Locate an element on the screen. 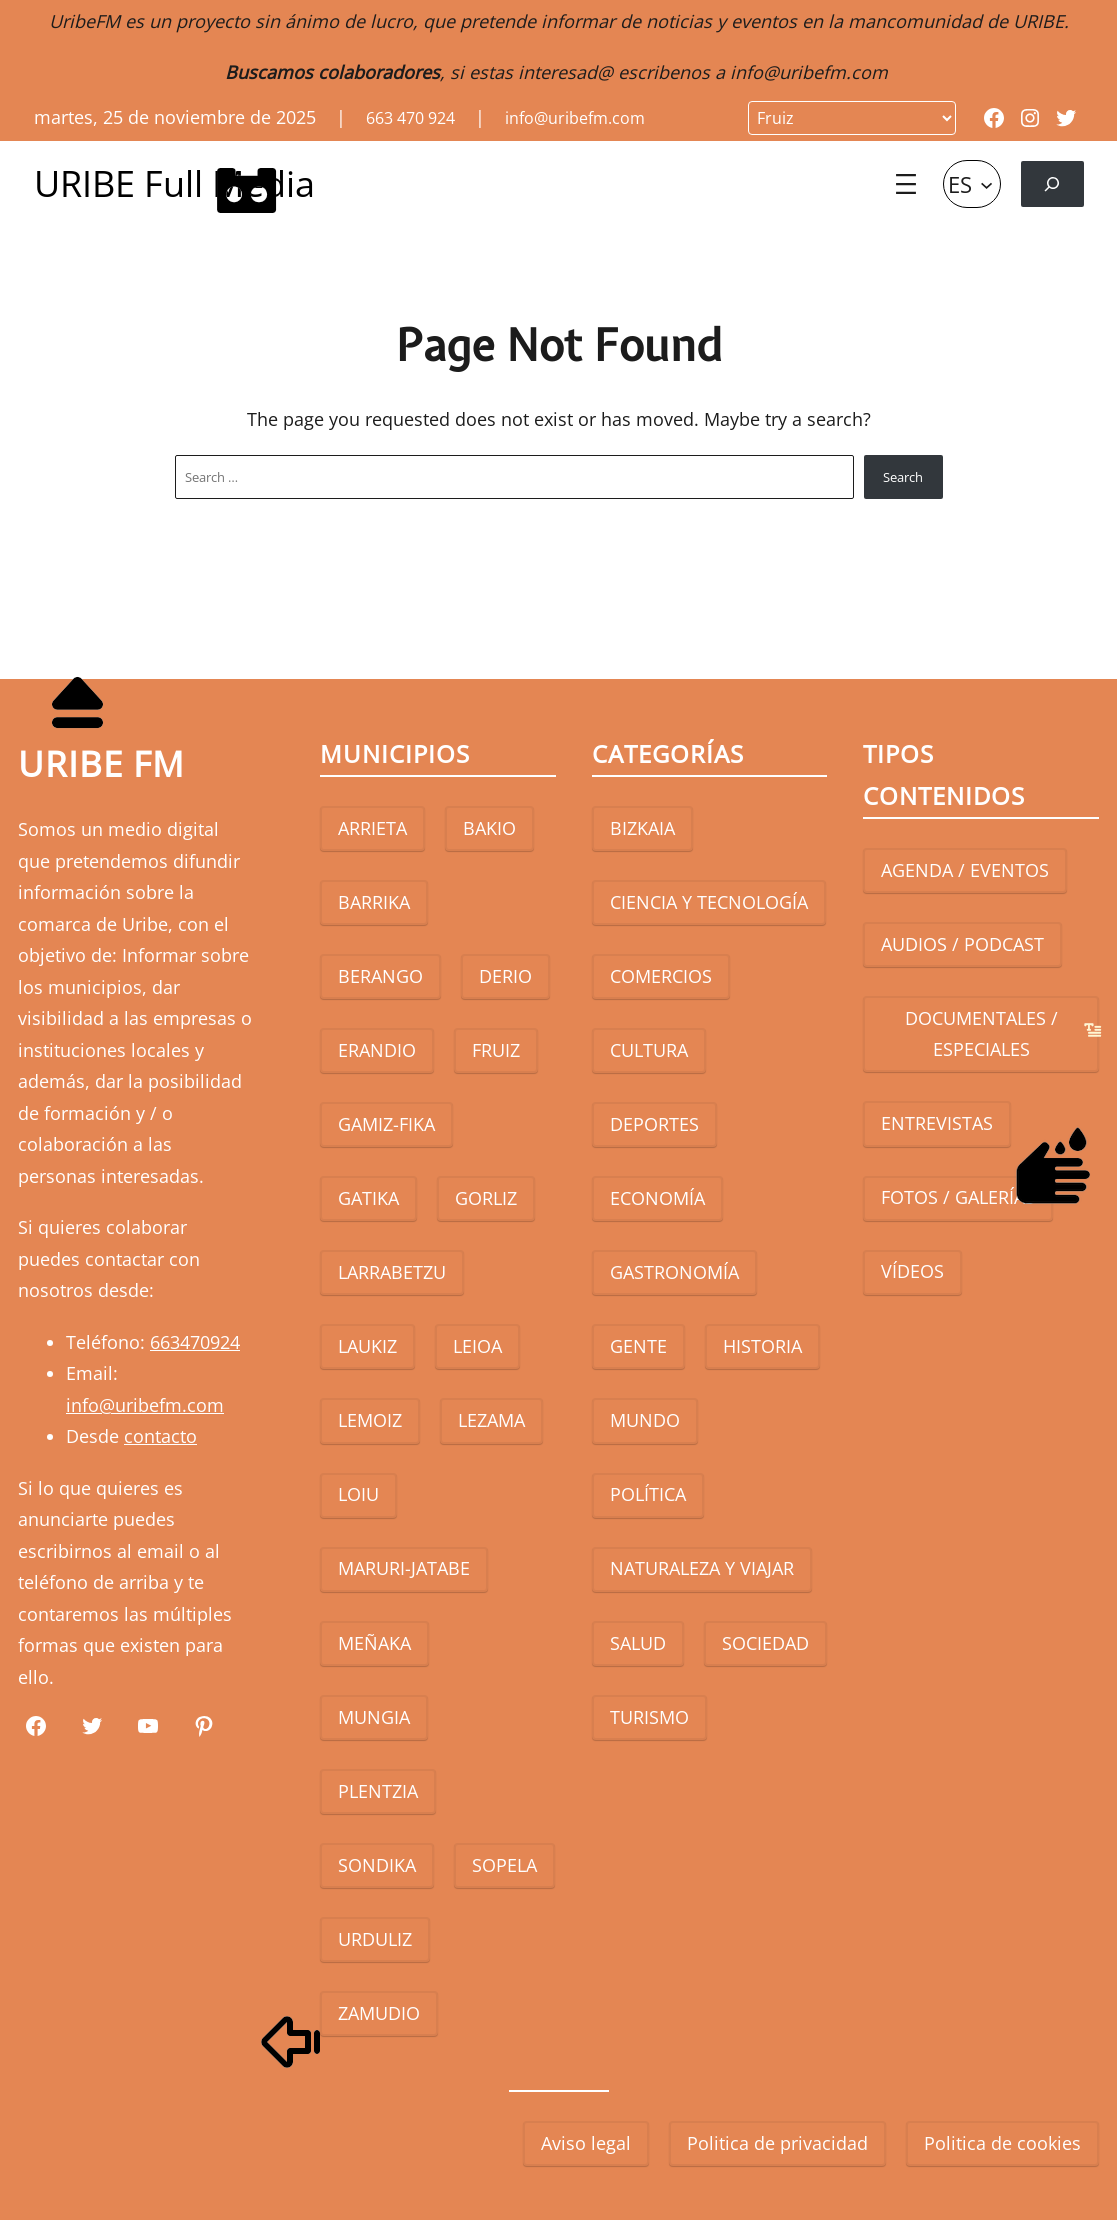 This screenshot has width=1117, height=2220. simplybuilt brand logo is located at coordinates (246, 190).